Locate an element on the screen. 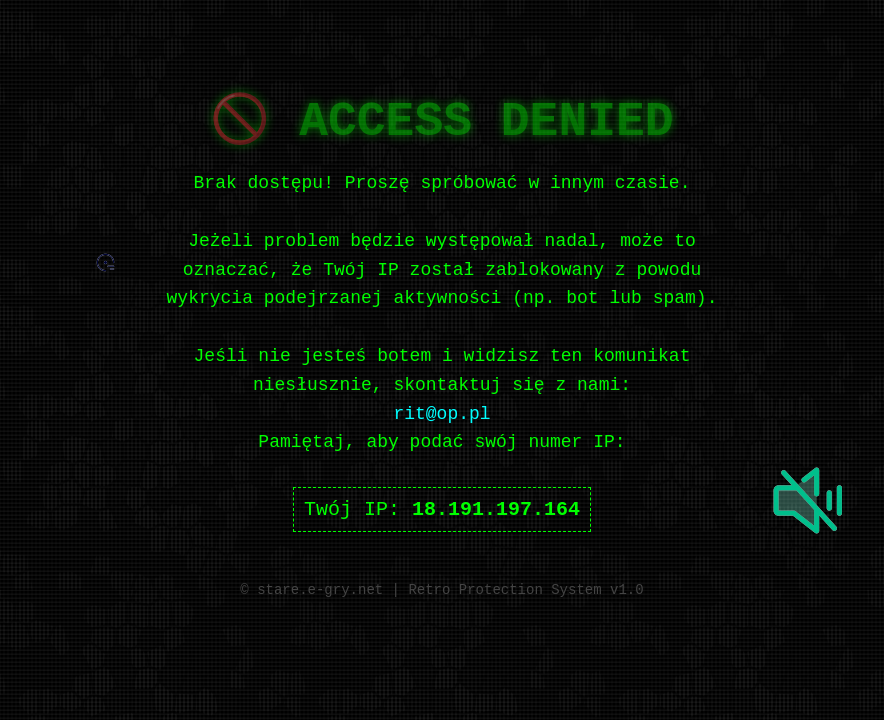  view issue tracking history is located at coordinates (105, 262).